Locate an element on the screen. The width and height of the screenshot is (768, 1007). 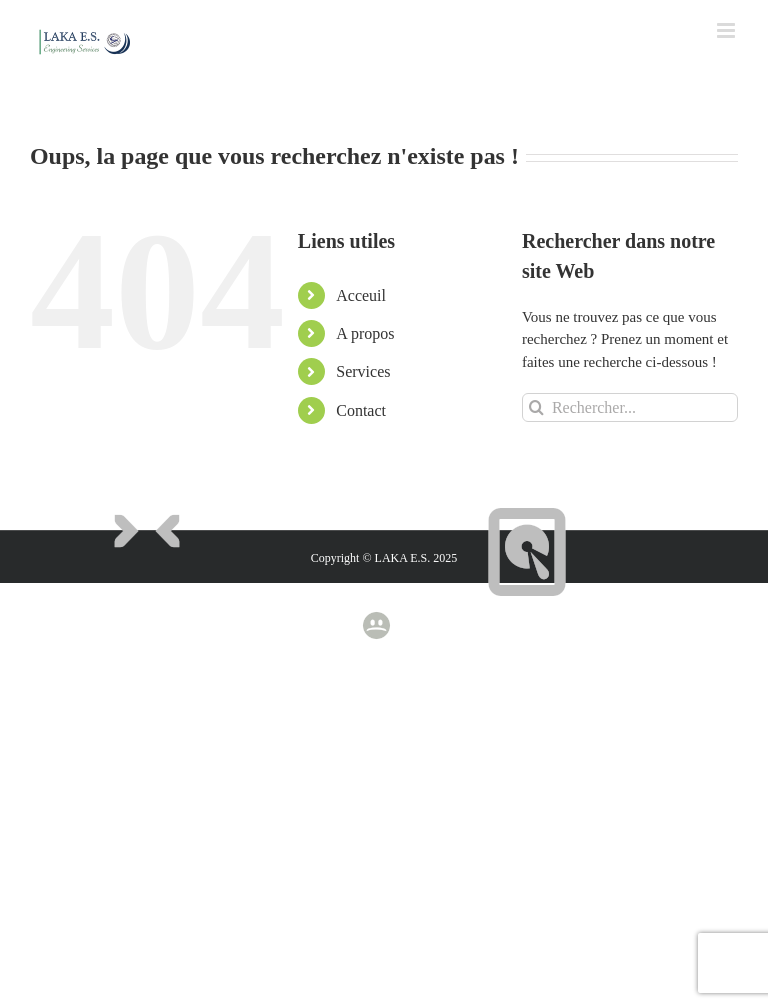
select content between two points is located at coordinates (147, 531).